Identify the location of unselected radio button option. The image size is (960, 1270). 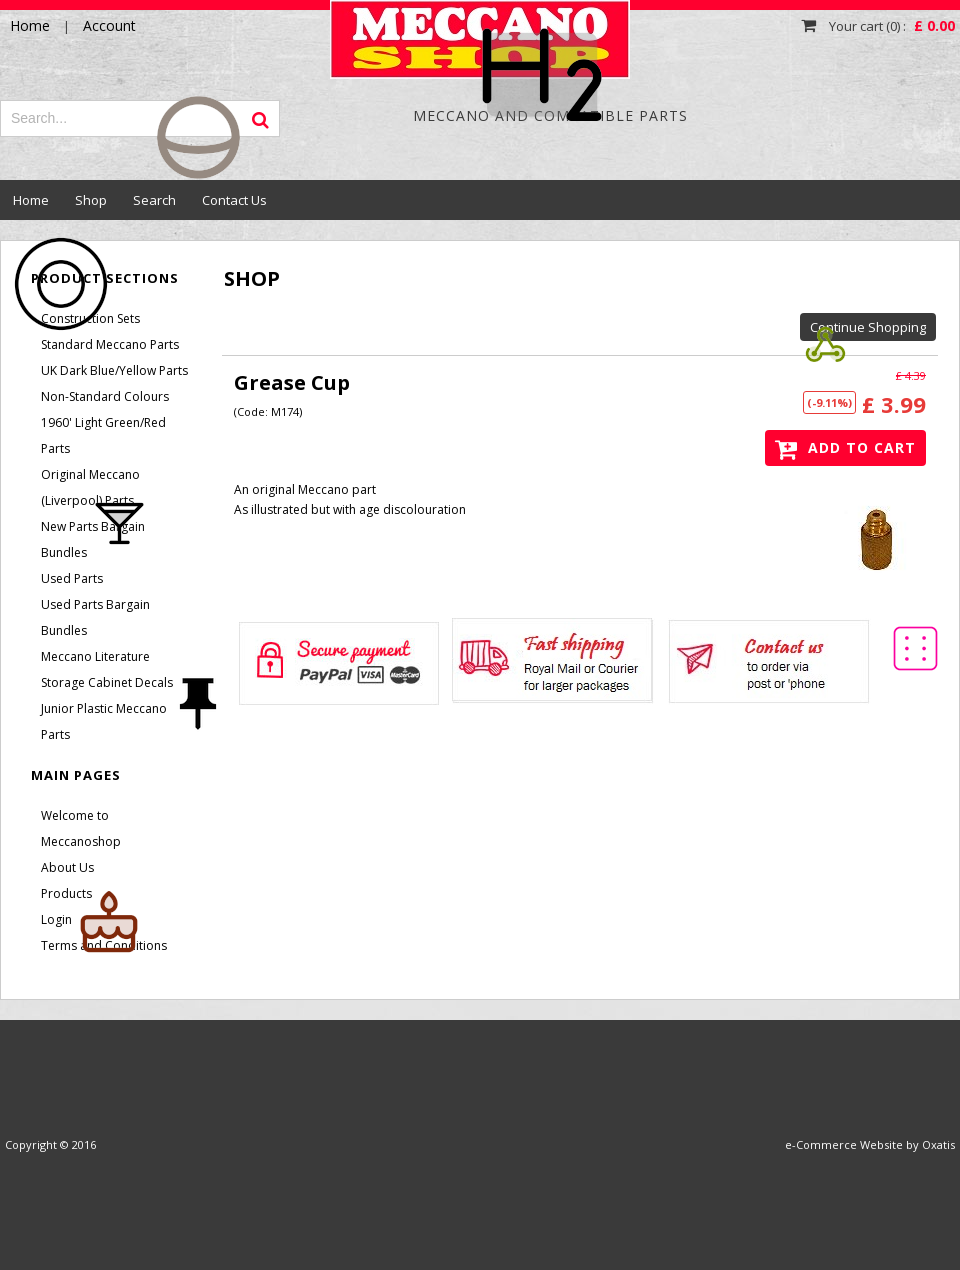
(61, 284).